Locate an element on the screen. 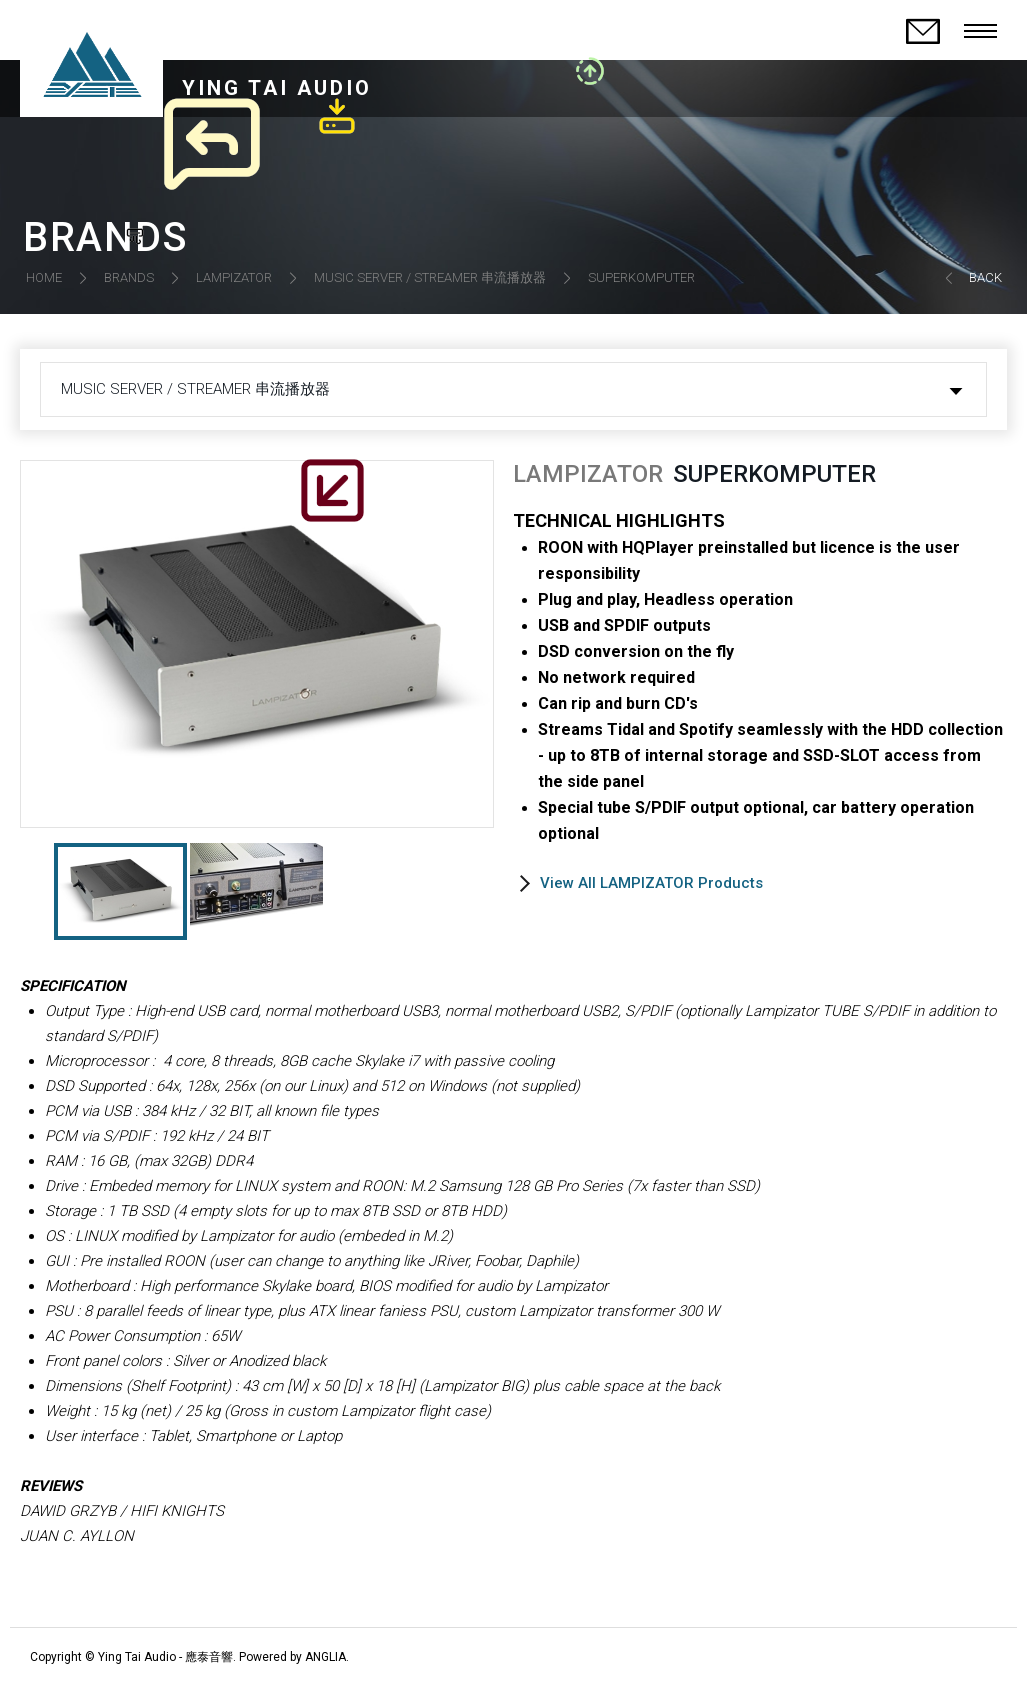 The width and height of the screenshot is (1027, 1687). reply to a message is located at coordinates (212, 142).